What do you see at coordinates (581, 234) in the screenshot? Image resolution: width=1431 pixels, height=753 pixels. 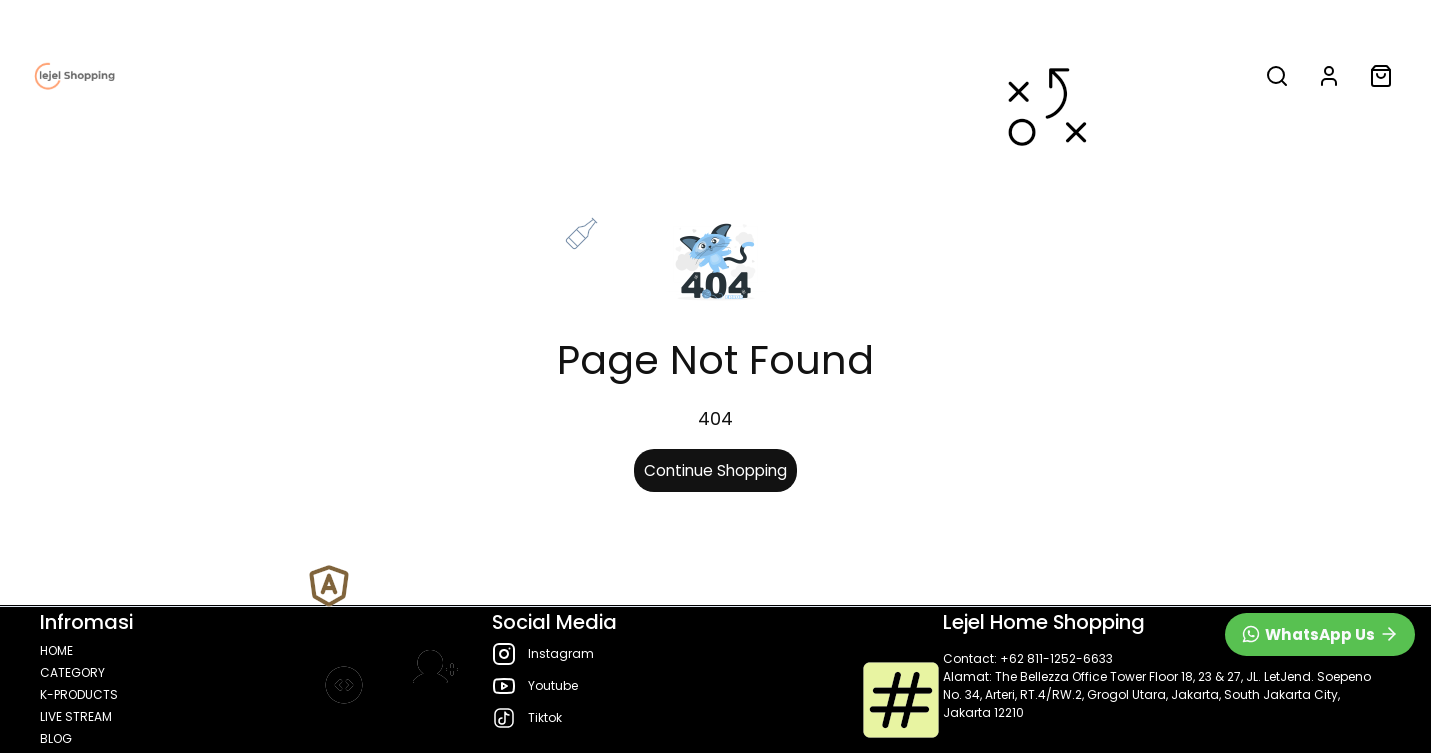 I see `browse beer or beverage options` at bounding box center [581, 234].